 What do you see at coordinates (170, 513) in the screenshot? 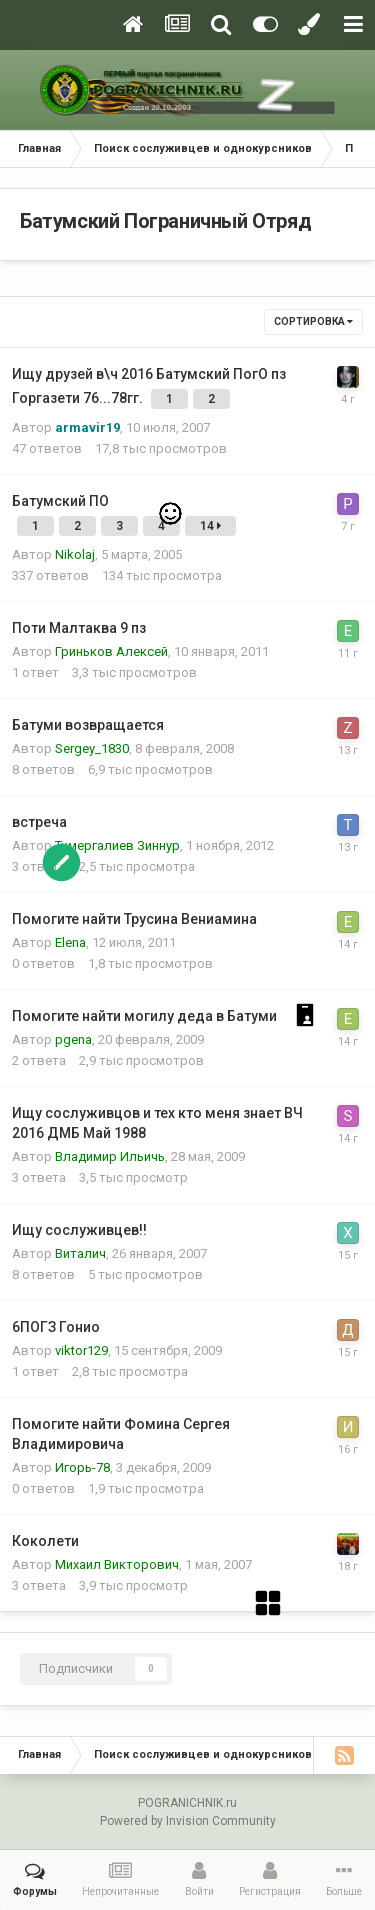
I see `rate your experience with a positive reaction` at bounding box center [170, 513].